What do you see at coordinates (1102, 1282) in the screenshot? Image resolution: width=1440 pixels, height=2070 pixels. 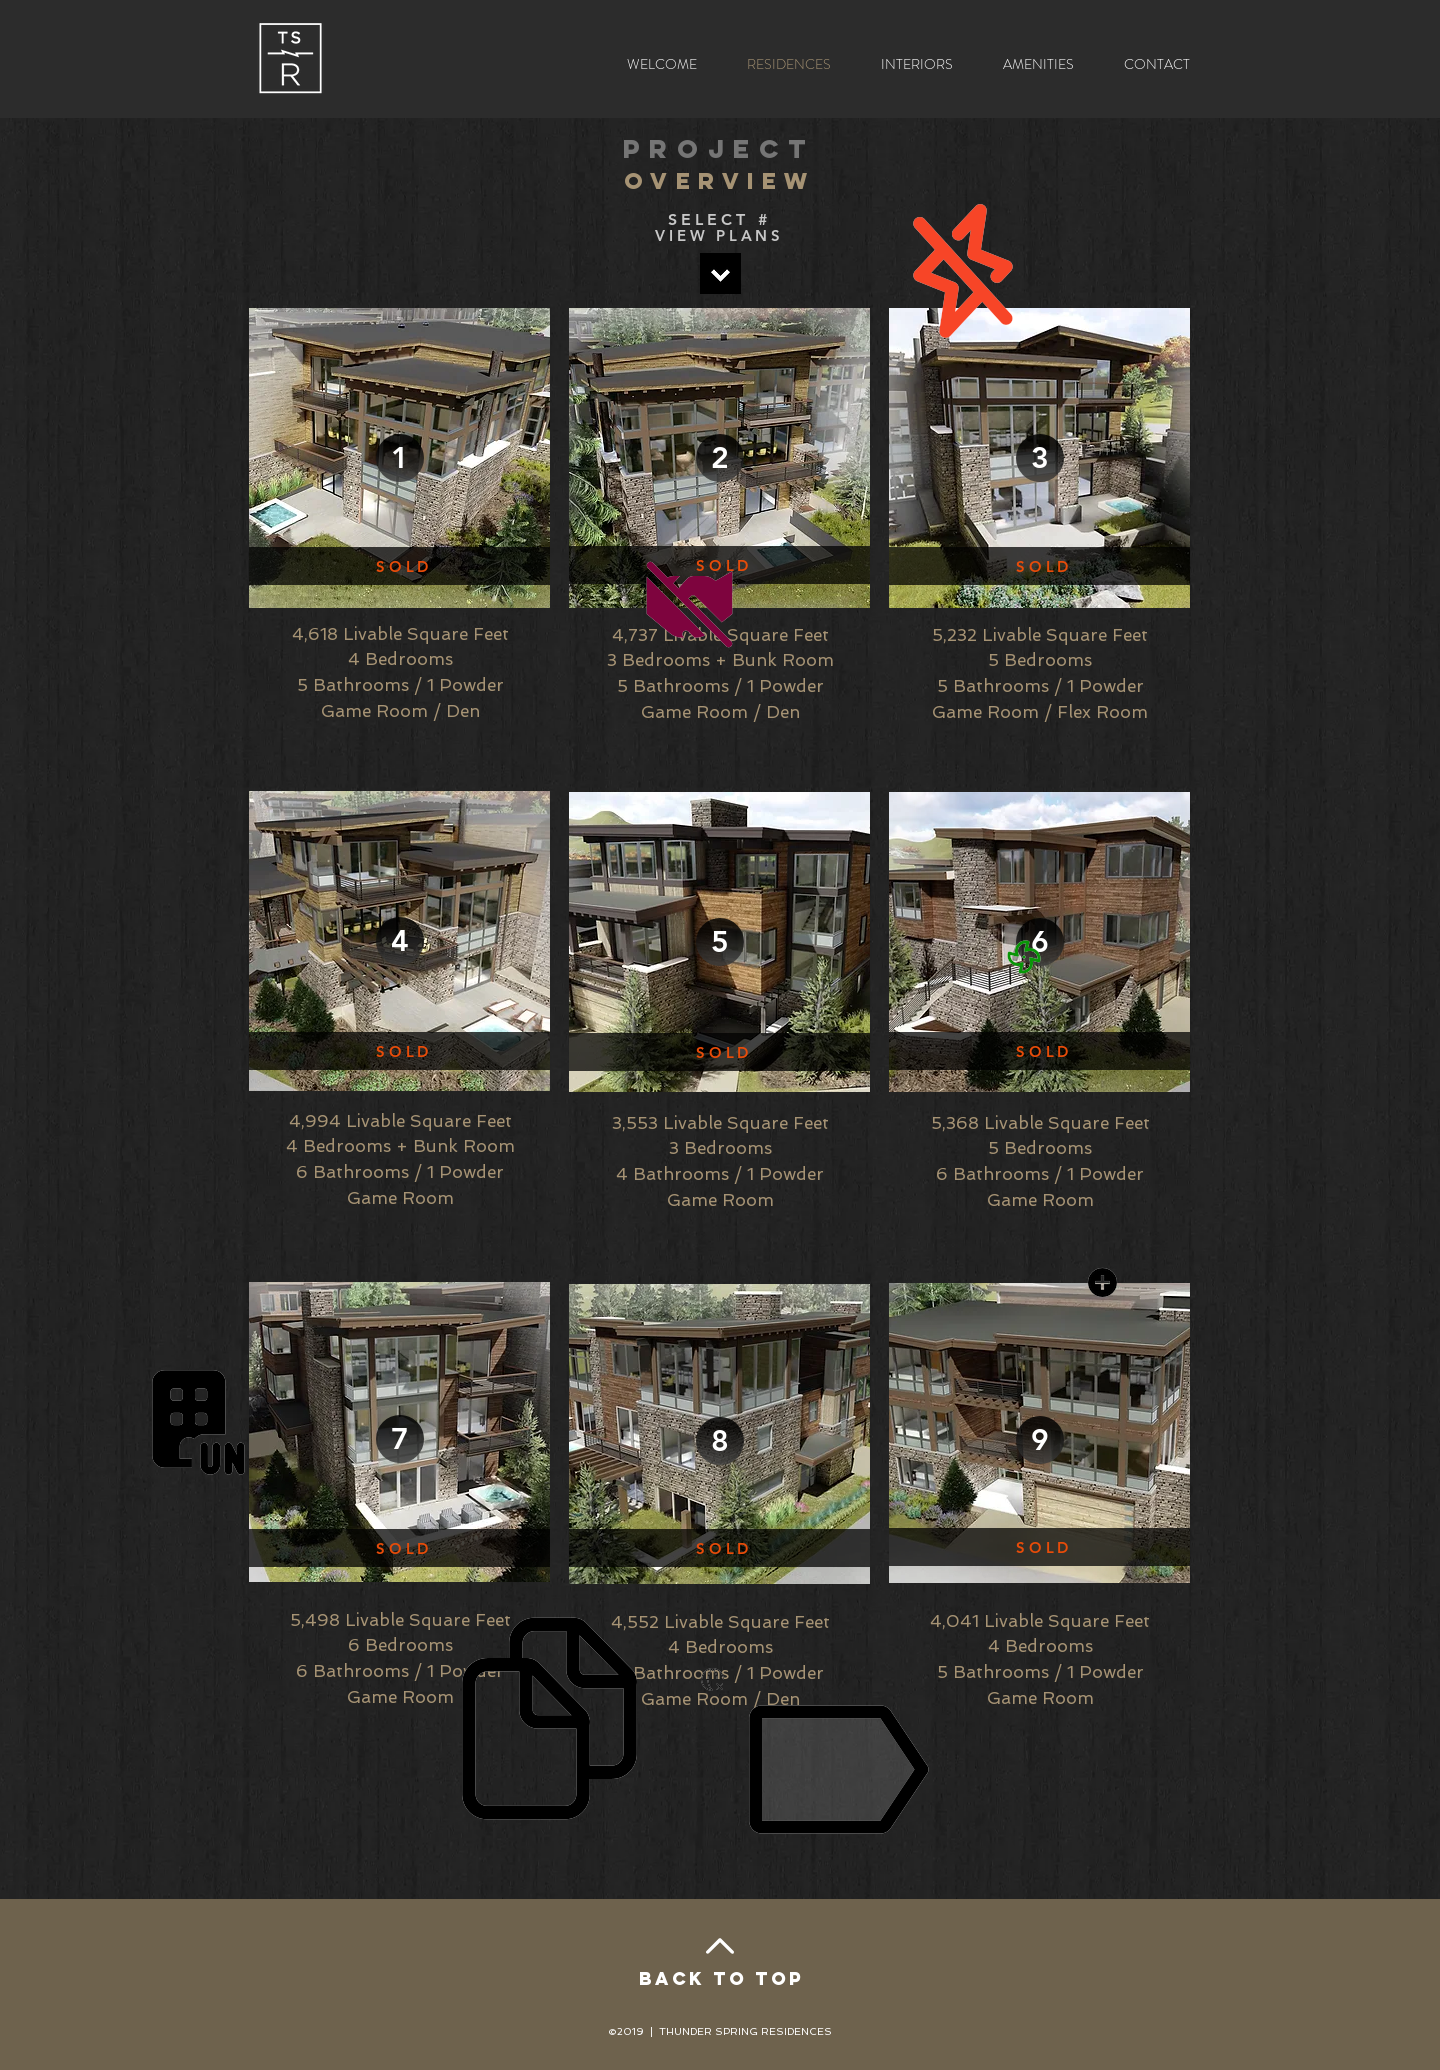 I see `add a new item` at bounding box center [1102, 1282].